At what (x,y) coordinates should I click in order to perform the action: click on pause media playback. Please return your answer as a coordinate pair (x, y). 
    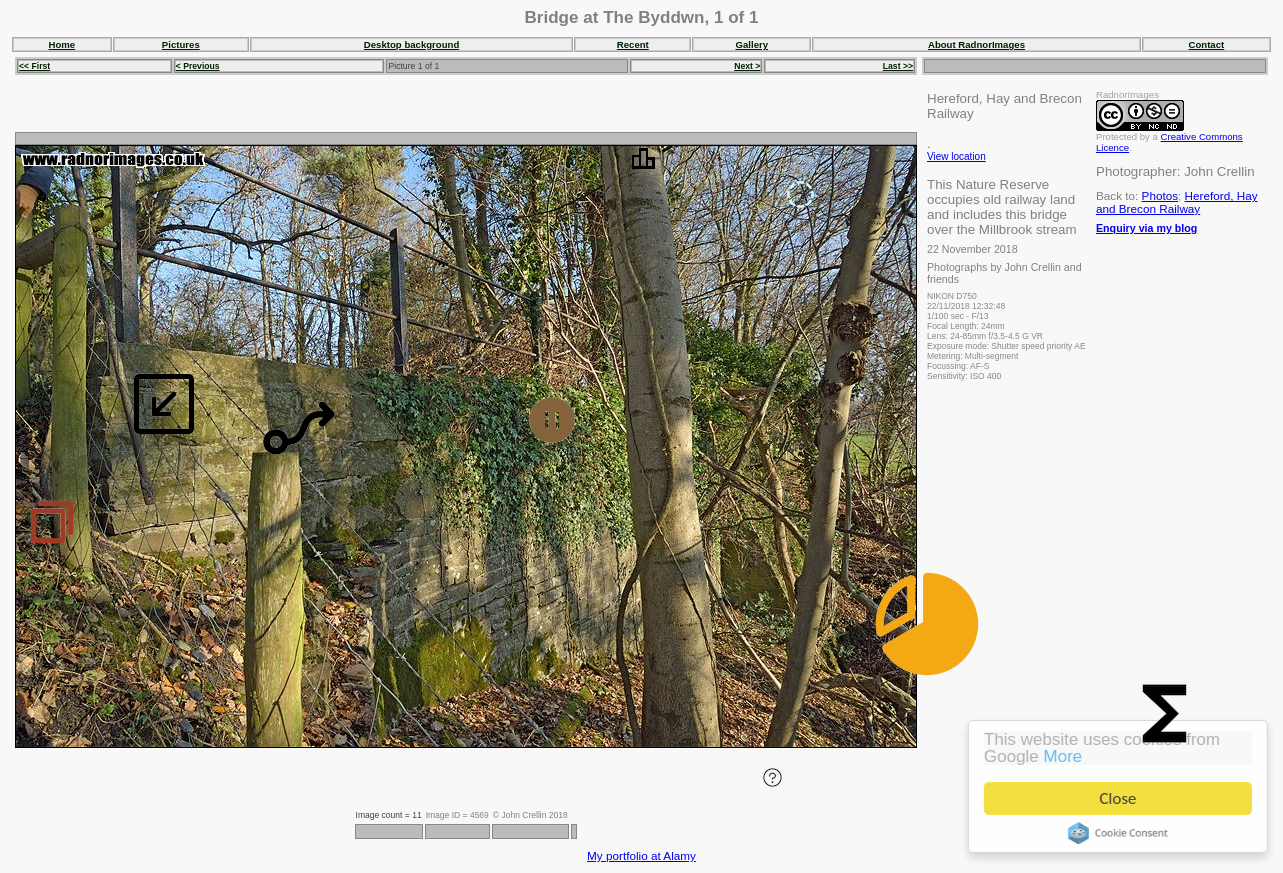
    Looking at the image, I should click on (552, 420).